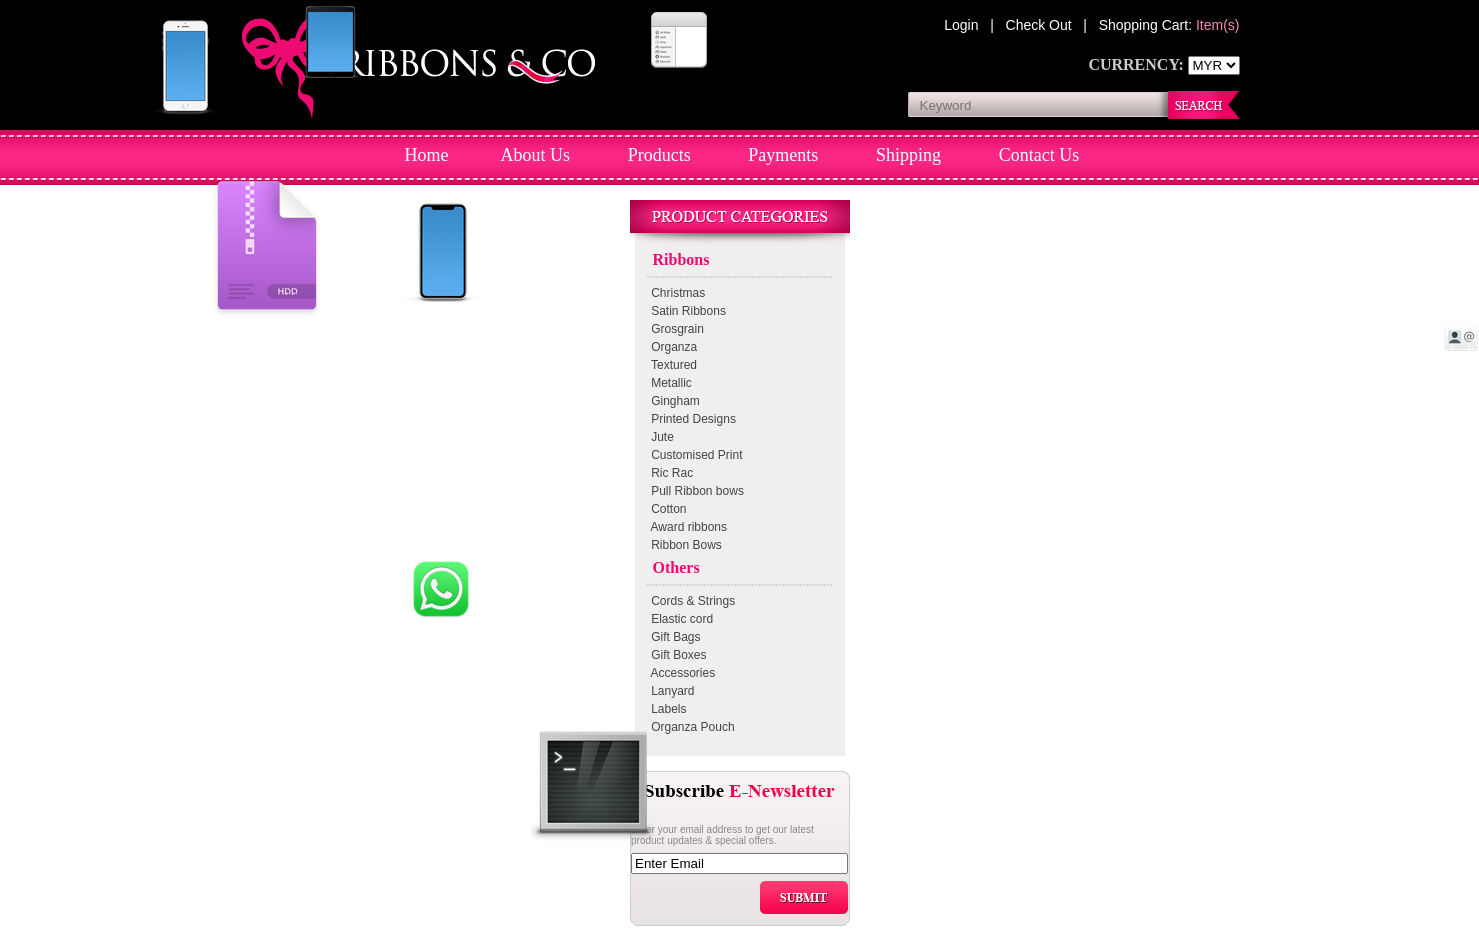 Image resolution: width=1479 pixels, height=941 pixels. I want to click on view connected iPhone device, so click(185, 67).